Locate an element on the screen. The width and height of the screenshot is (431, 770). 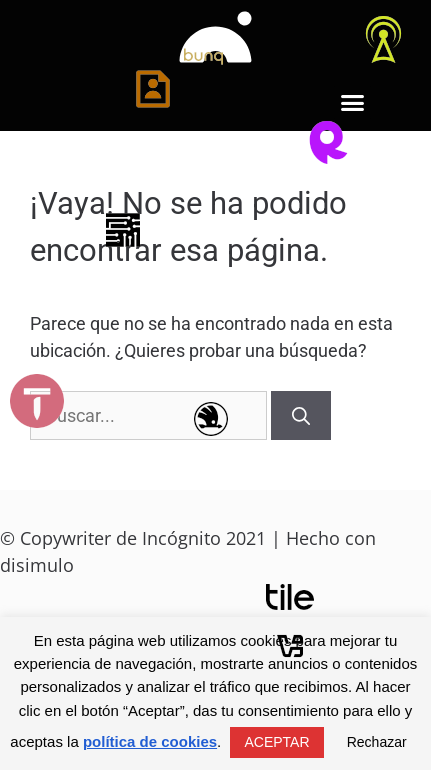
multisim circuit simulation software logo is located at coordinates (123, 230).